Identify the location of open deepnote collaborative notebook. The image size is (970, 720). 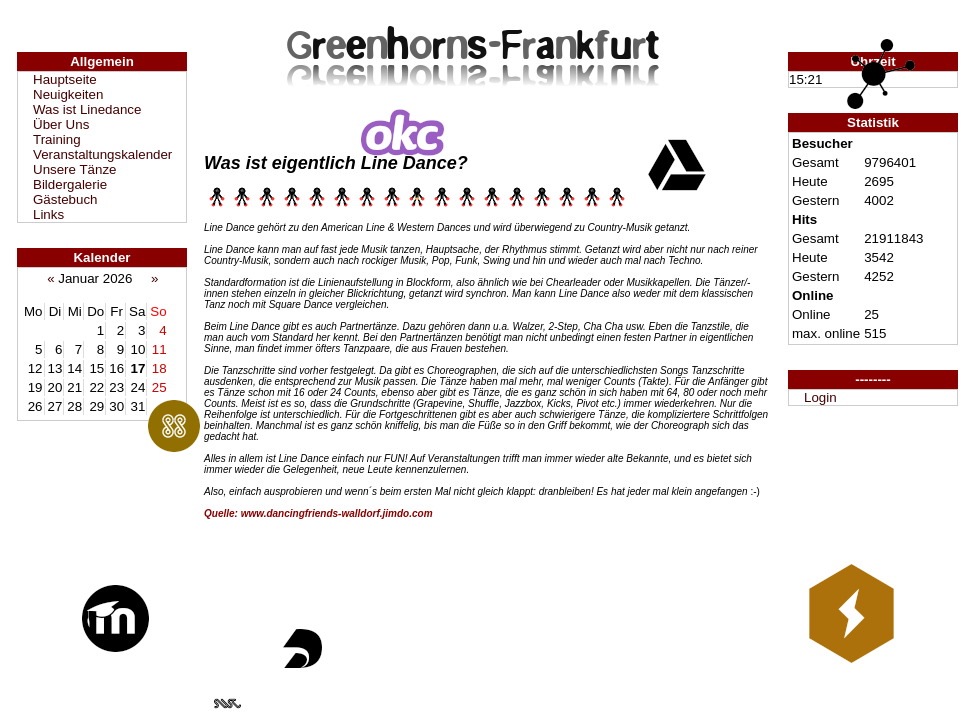
(302, 648).